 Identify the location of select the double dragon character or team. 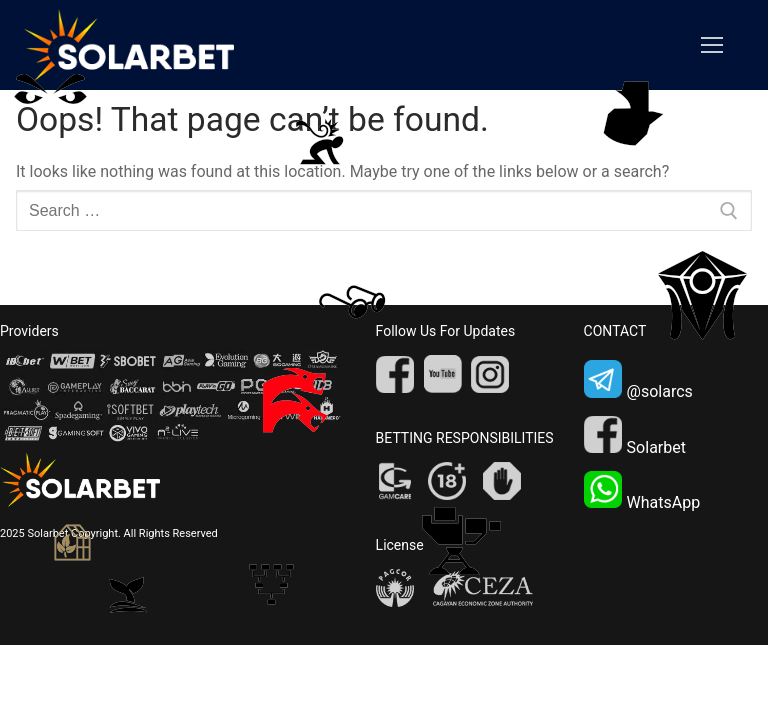
(295, 400).